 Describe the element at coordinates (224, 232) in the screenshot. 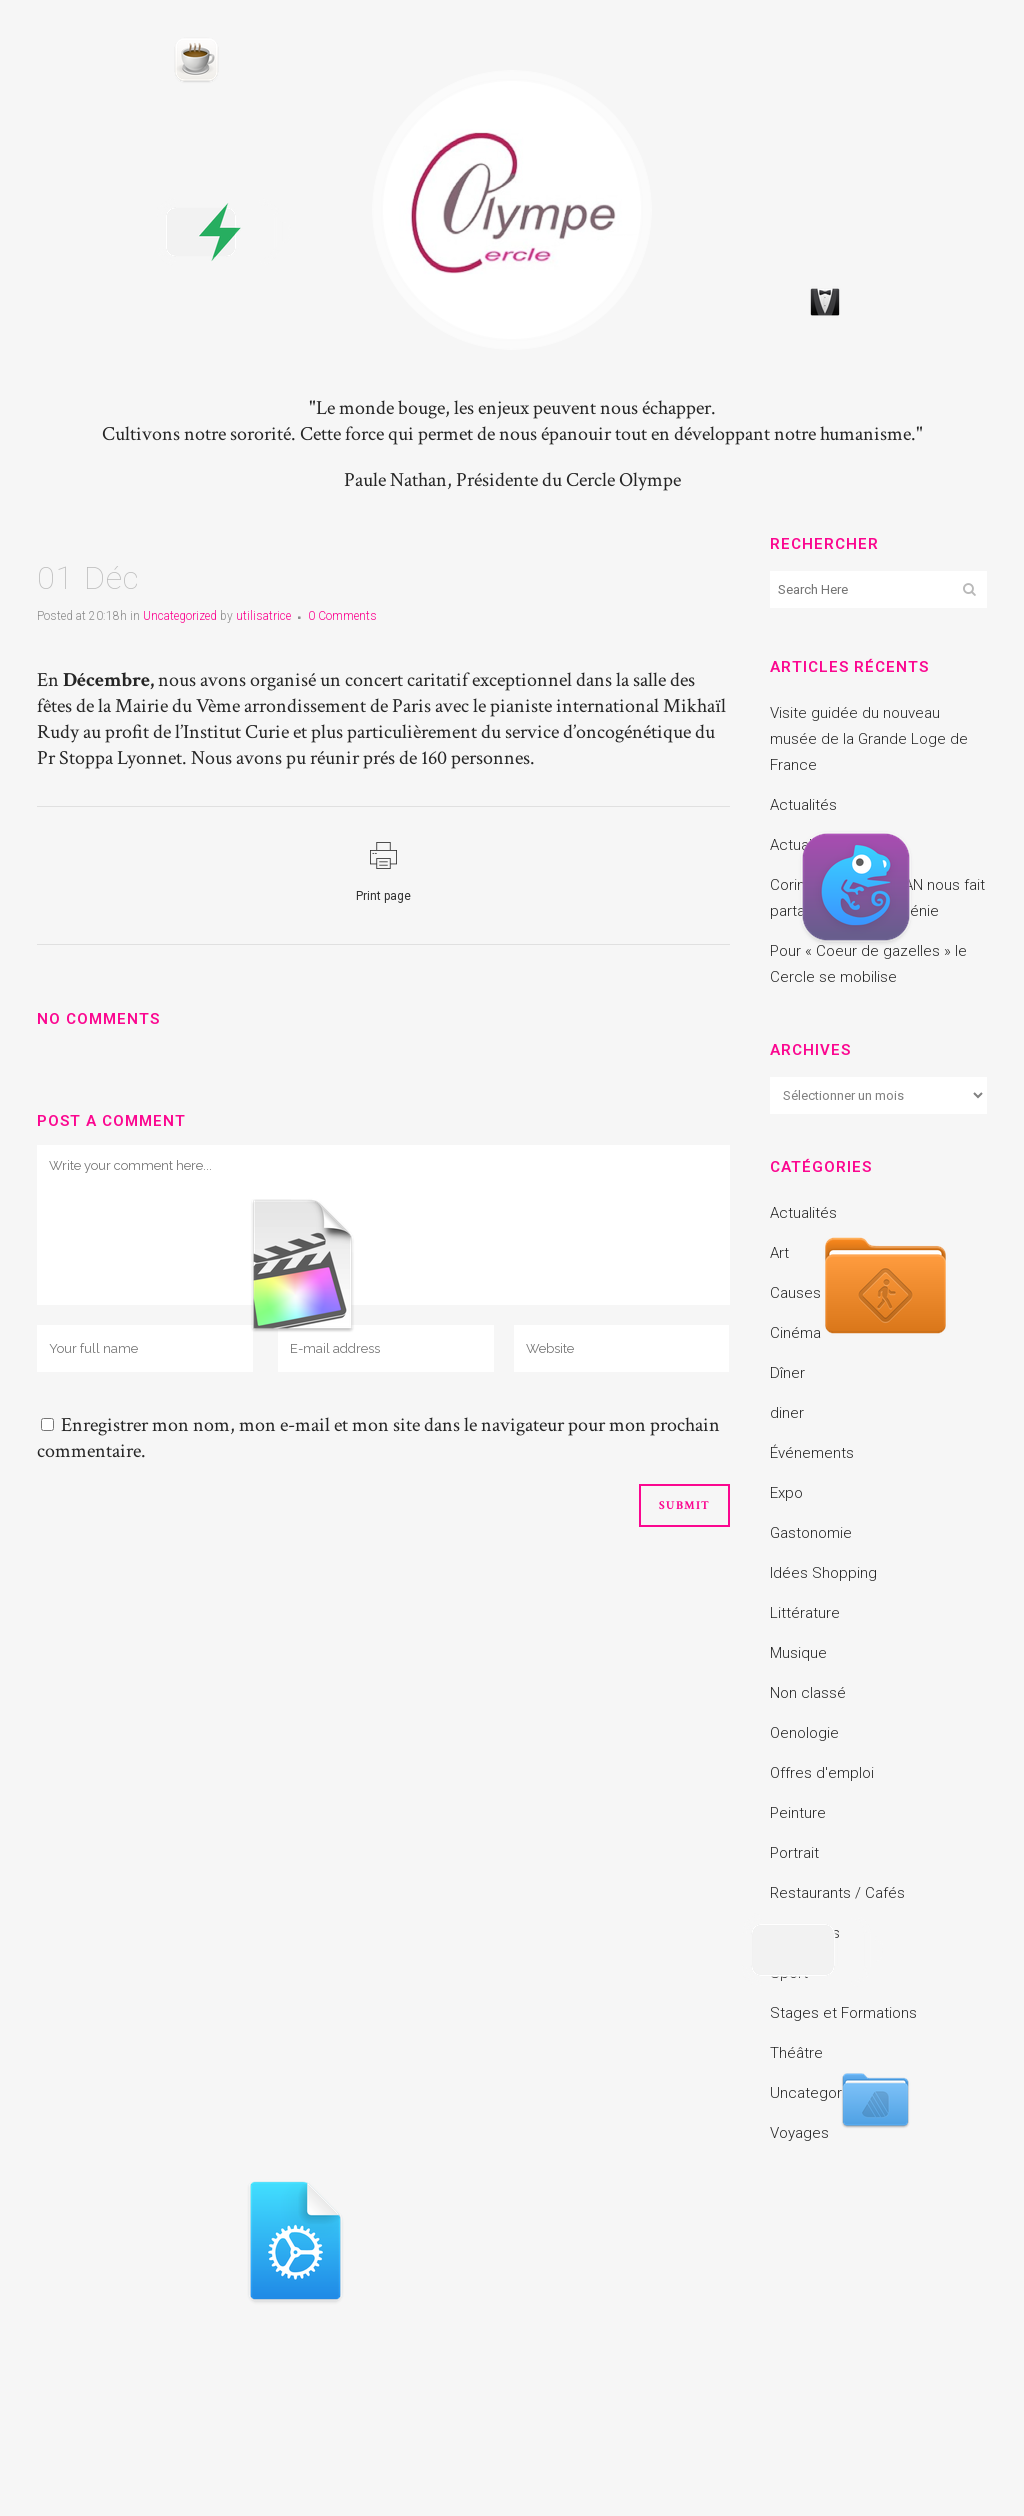

I see `battery at 60% and currently charging` at that location.